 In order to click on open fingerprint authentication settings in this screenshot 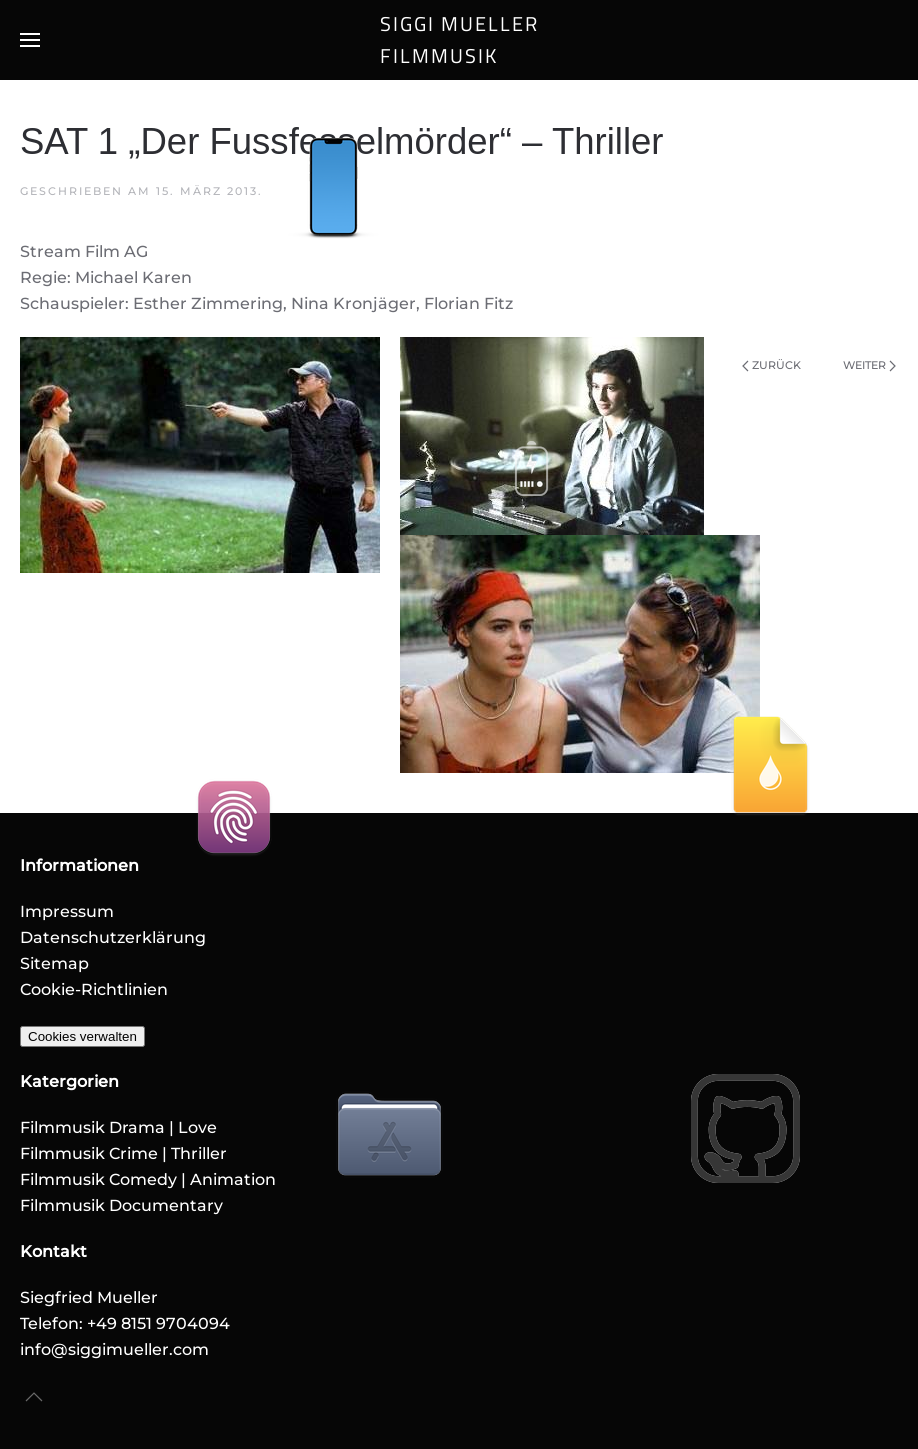, I will do `click(234, 817)`.